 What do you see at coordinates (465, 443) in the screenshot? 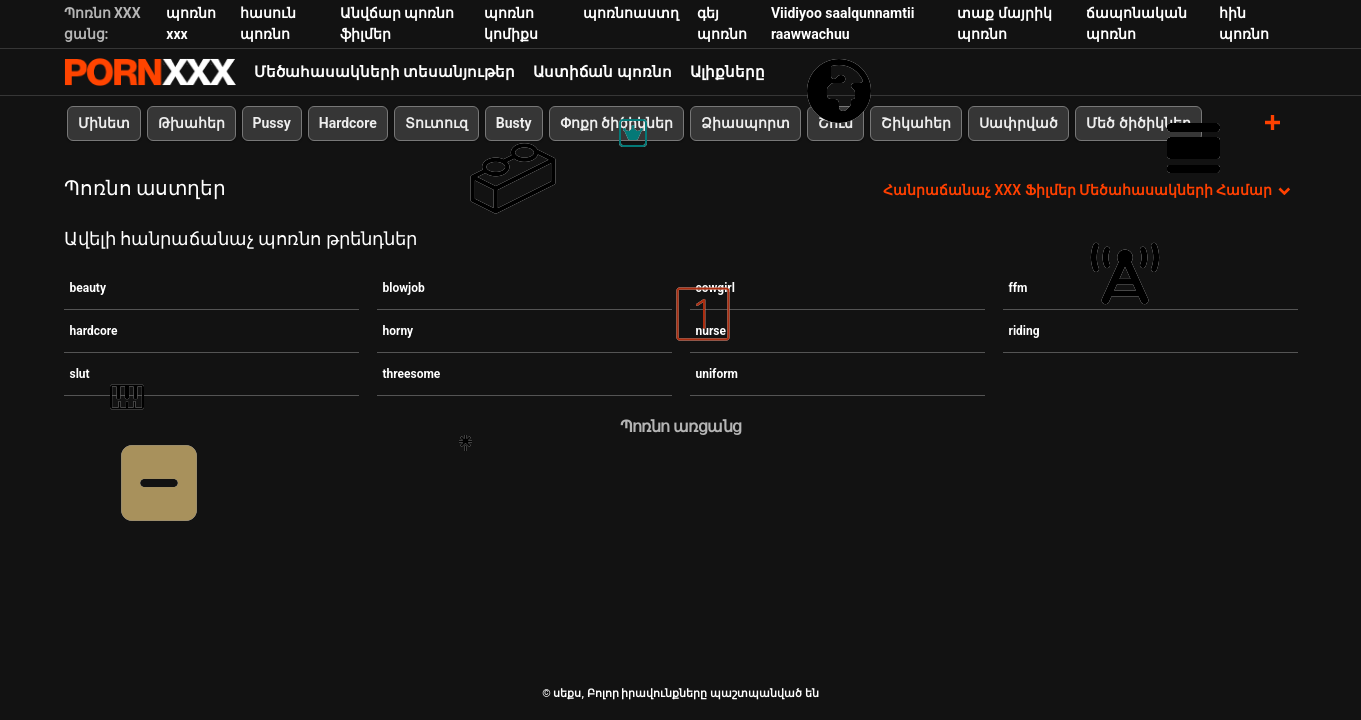
I see `visit linktree profile` at bounding box center [465, 443].